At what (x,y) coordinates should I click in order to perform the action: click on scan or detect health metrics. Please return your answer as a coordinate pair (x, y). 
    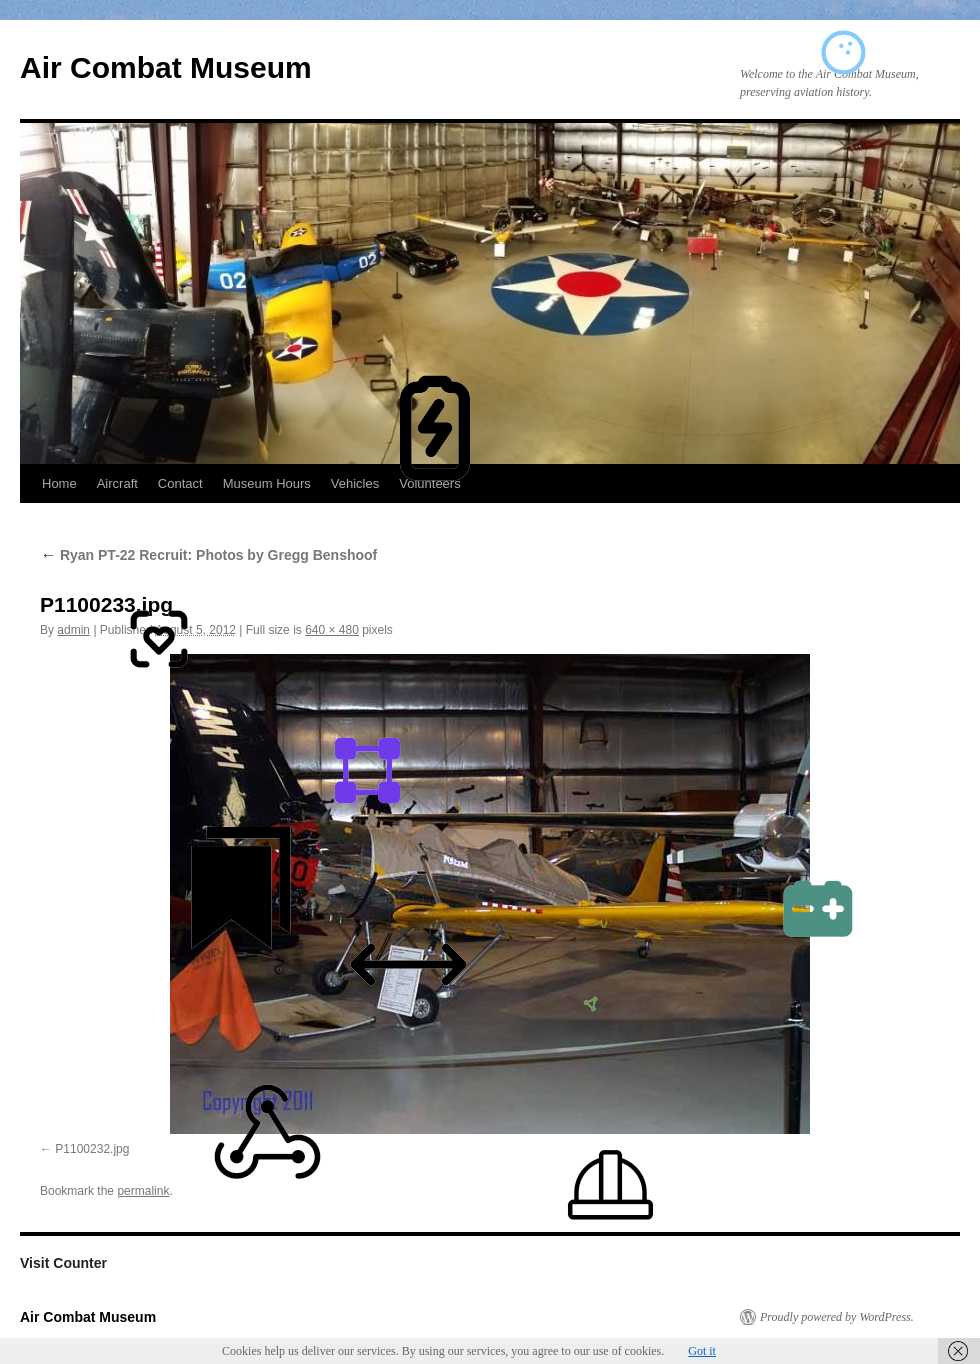
    Looking at the image, I should click on (159, 639).